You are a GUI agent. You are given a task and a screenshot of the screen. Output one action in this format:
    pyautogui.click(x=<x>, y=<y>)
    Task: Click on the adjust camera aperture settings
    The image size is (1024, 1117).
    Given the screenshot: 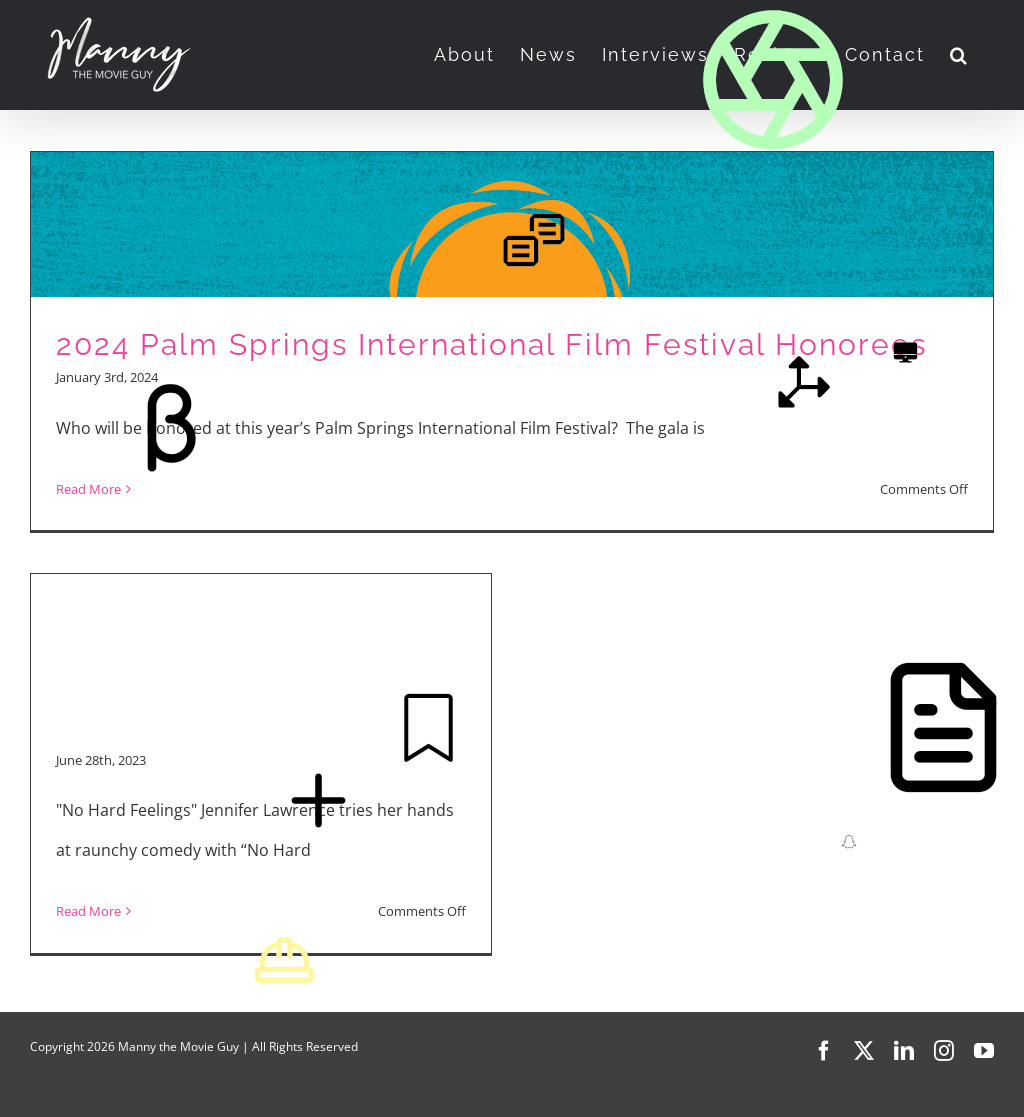 What is the action you would take?
    pyautogui.click(x=773, y=80)
    